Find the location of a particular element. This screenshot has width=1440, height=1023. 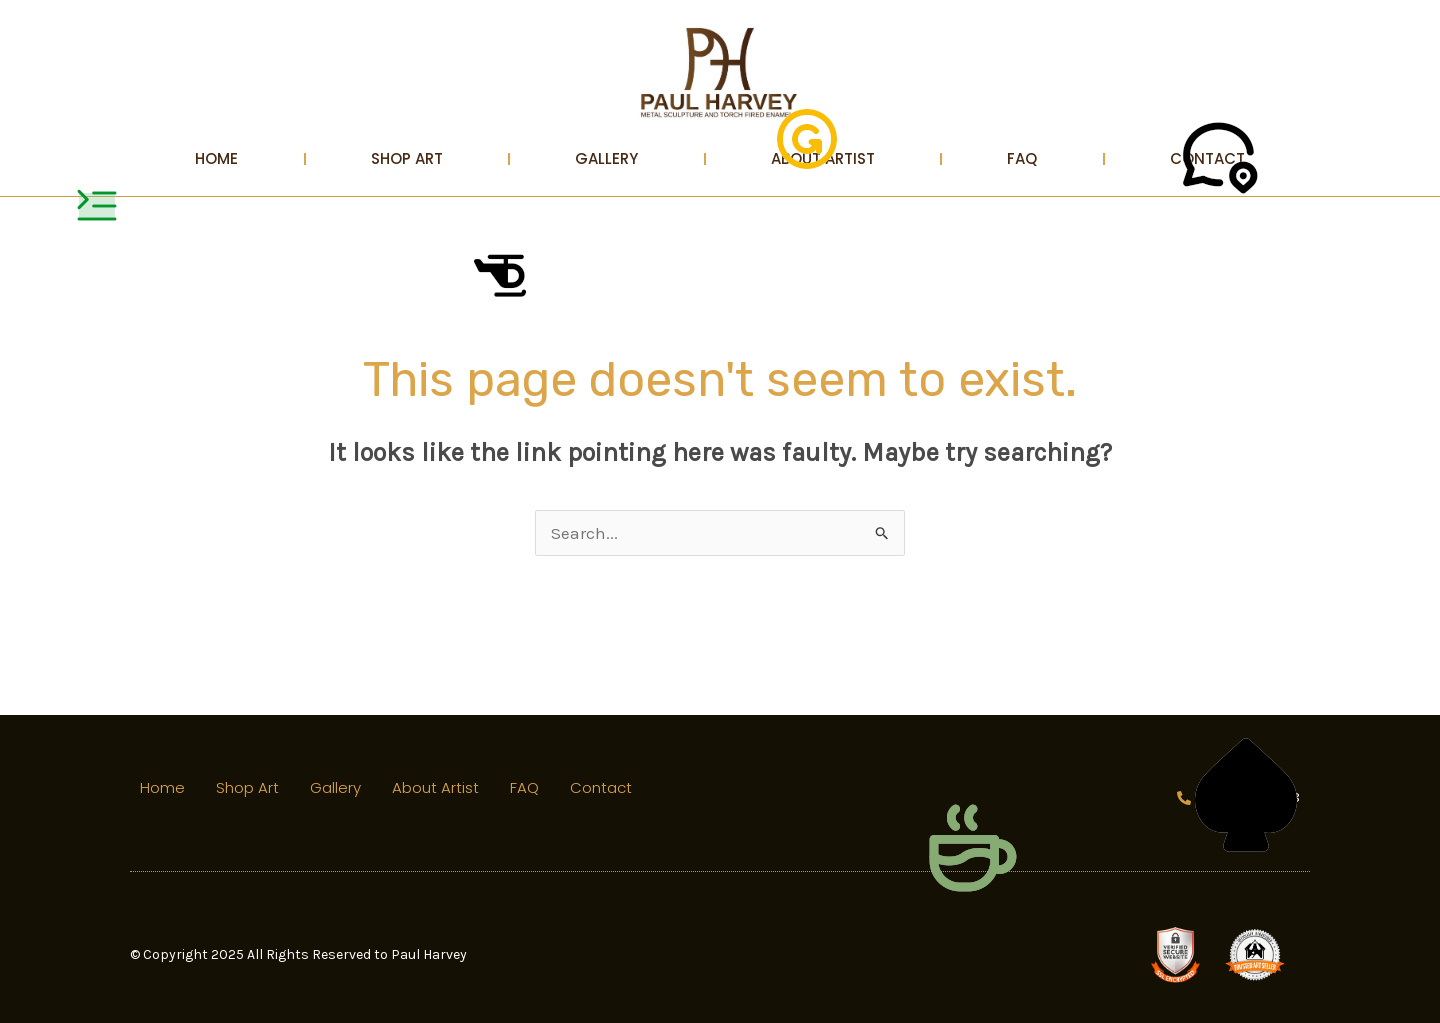

visit gumroad profile or store is located at coordinates (807, 139).